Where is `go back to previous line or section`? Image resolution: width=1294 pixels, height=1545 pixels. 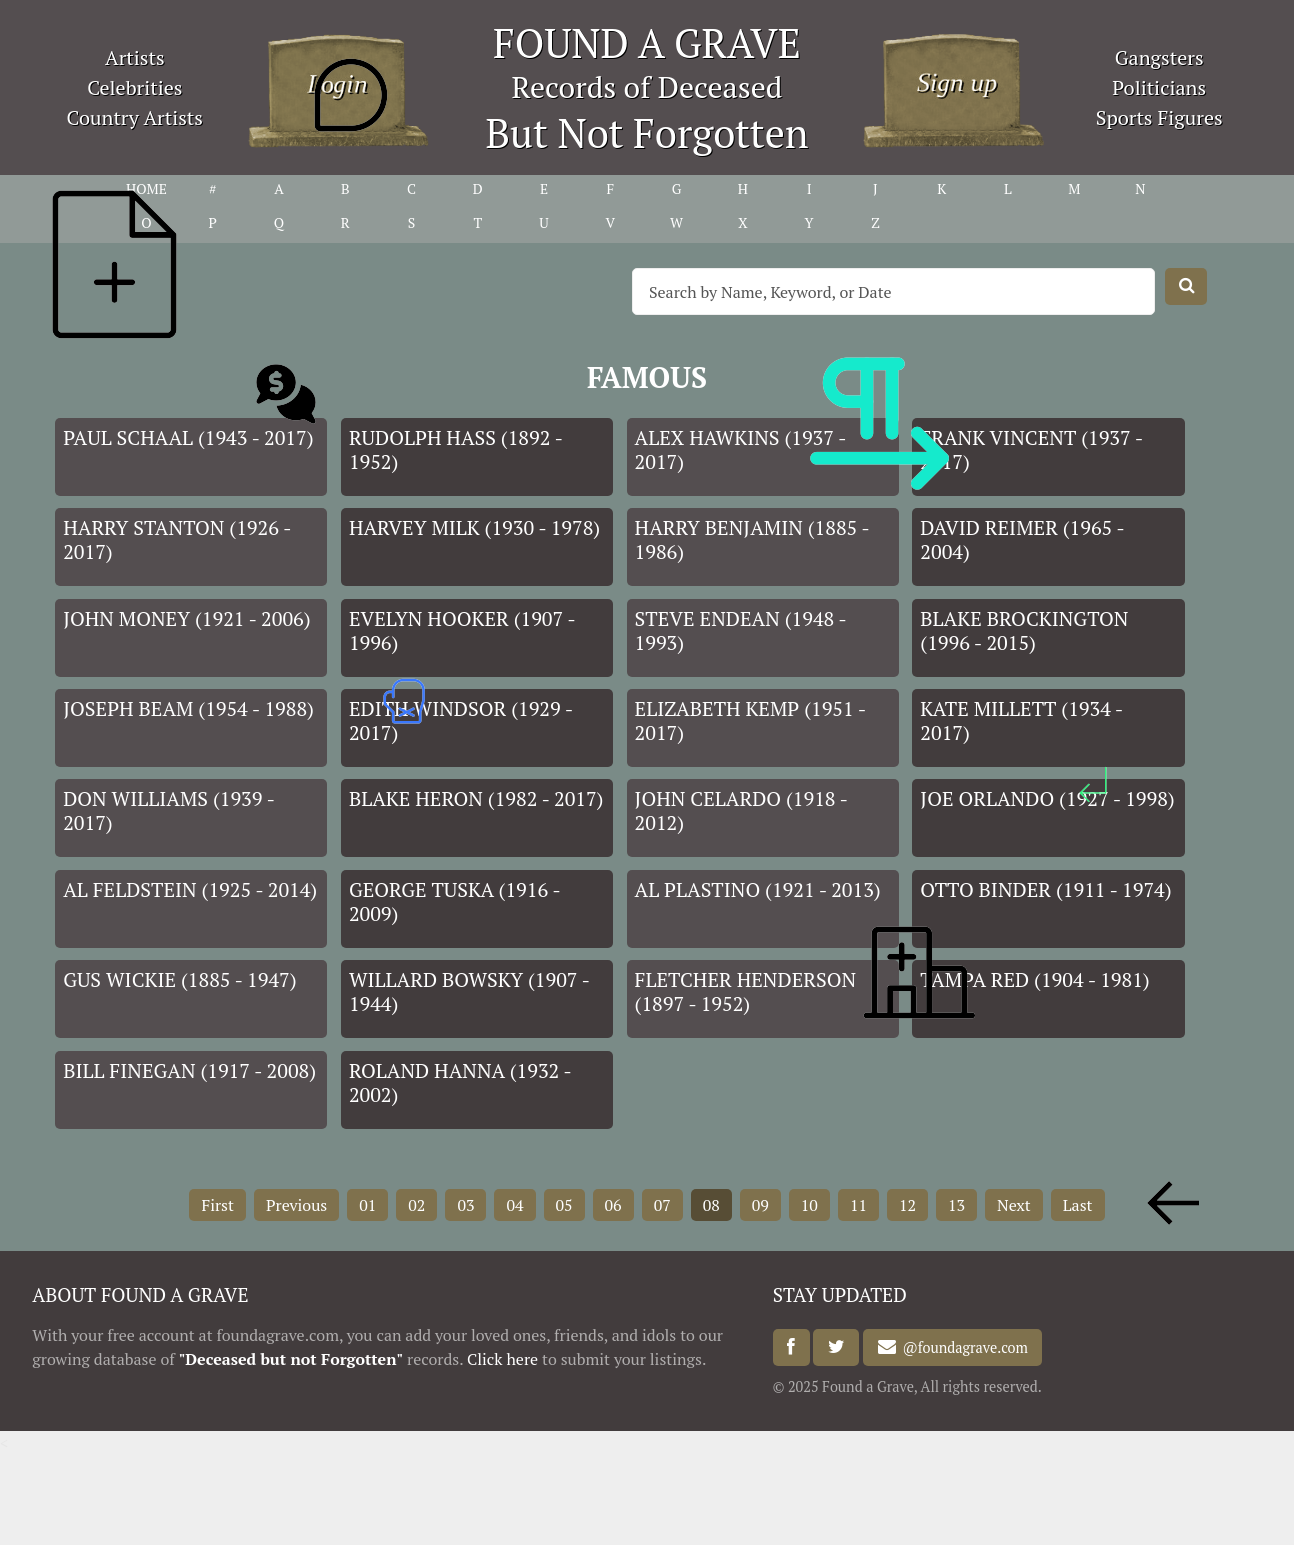
go back to previous line or section is located at coordinates (1094, 784).